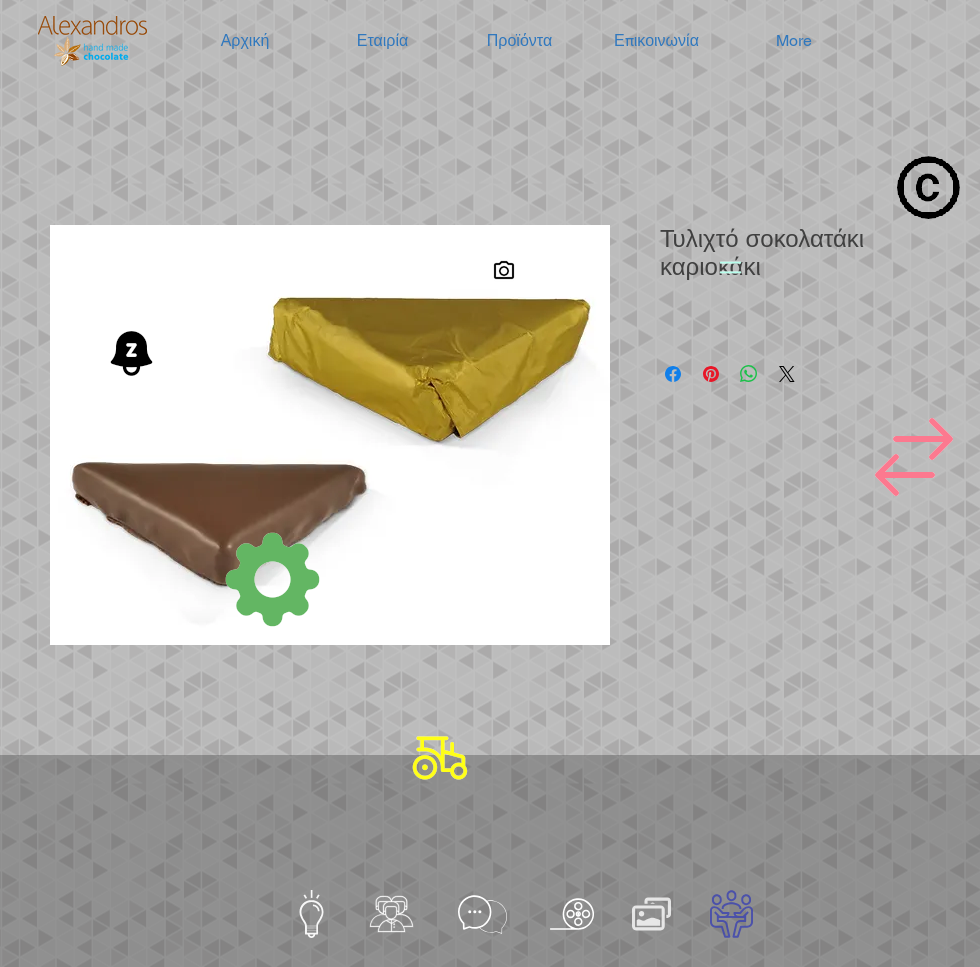  Describe the element at coordinates (439, 757) in the screenshot. I see `access farming or agricultural features` at that location.